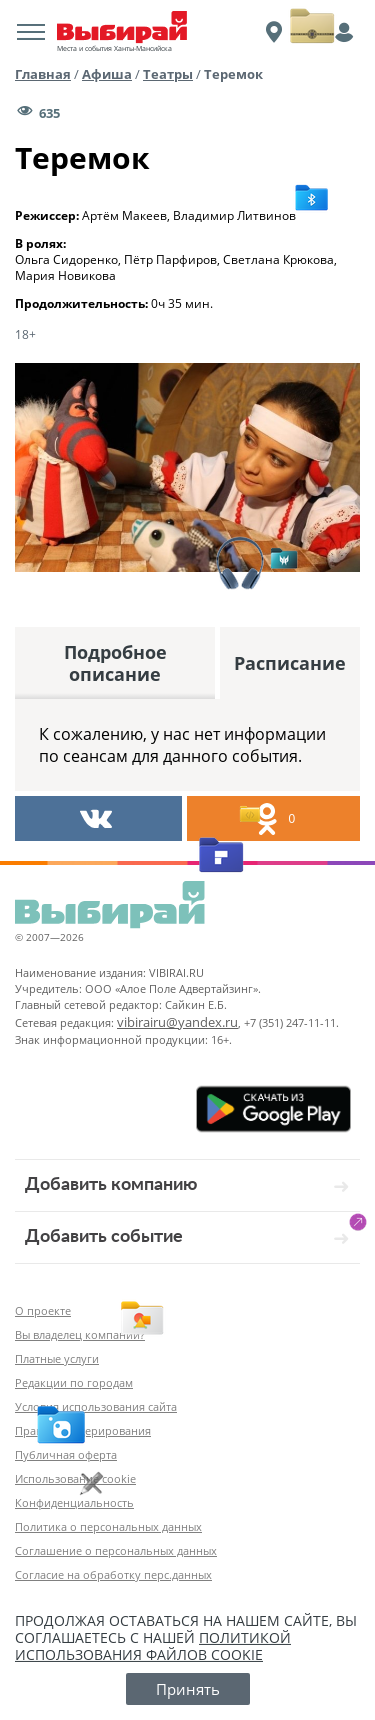  What do you see at coordinates (358, 1222) in the screenshot?
I see `indicates a symbolic link or shortcut to another file` at bounding box center [358, 1222].